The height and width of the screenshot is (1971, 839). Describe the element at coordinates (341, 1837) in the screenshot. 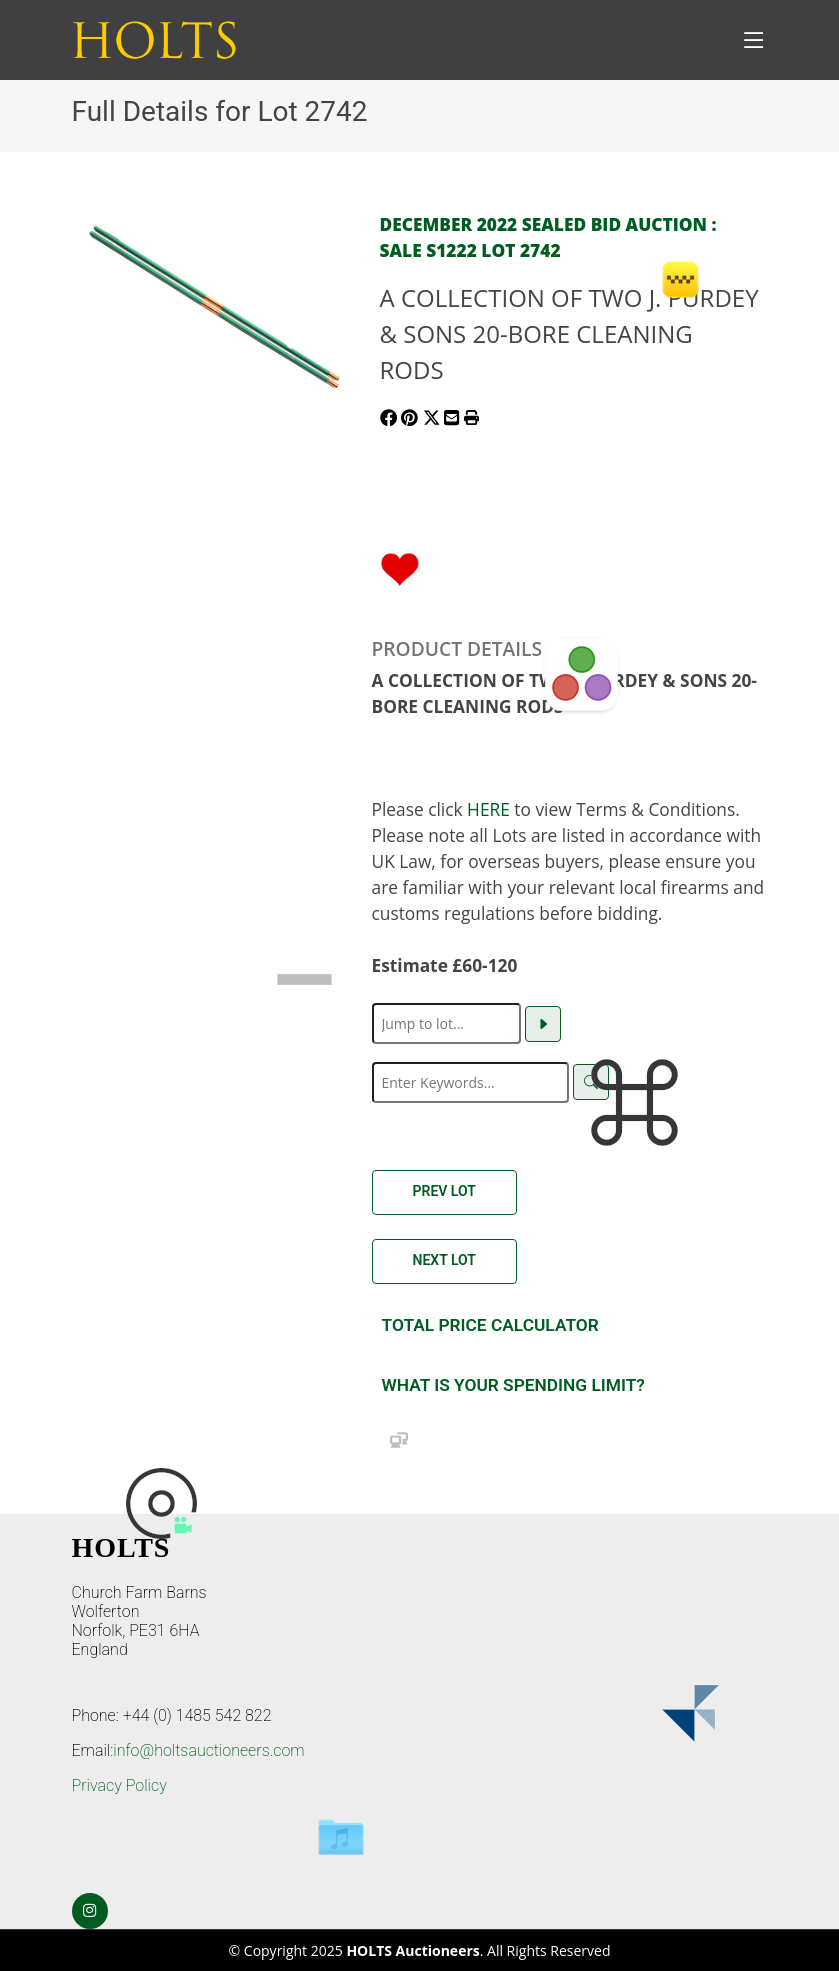

I see `open your music folder` at that location.